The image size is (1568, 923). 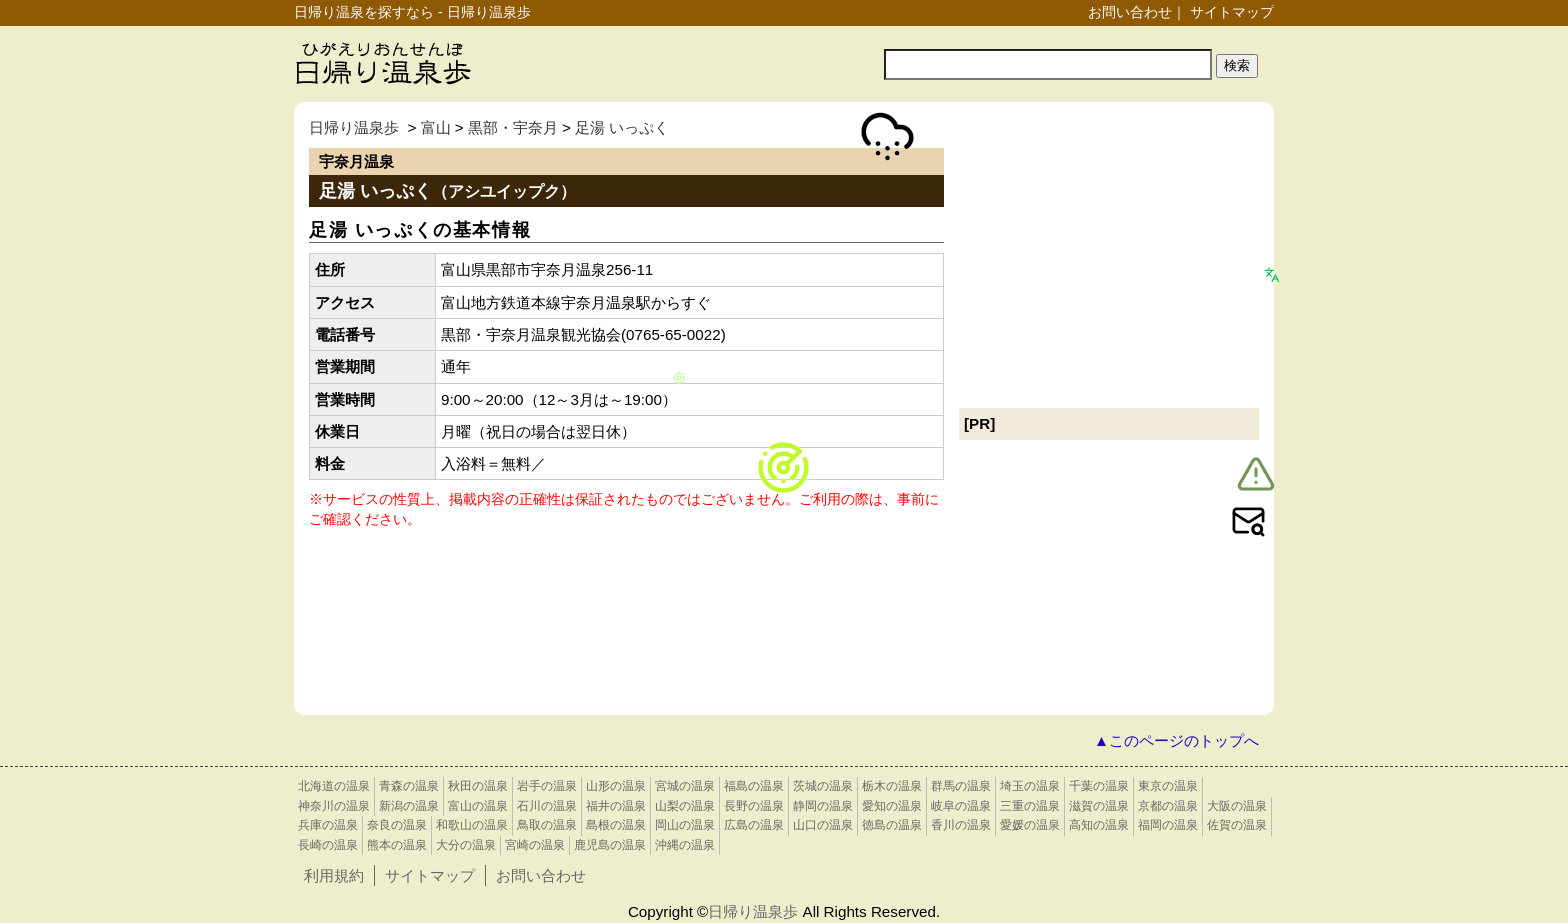 What do you see at coordinates (887, 136) in the screenshot?
I see `indicates snowy weather conditions` at bounding box center [887, 136].